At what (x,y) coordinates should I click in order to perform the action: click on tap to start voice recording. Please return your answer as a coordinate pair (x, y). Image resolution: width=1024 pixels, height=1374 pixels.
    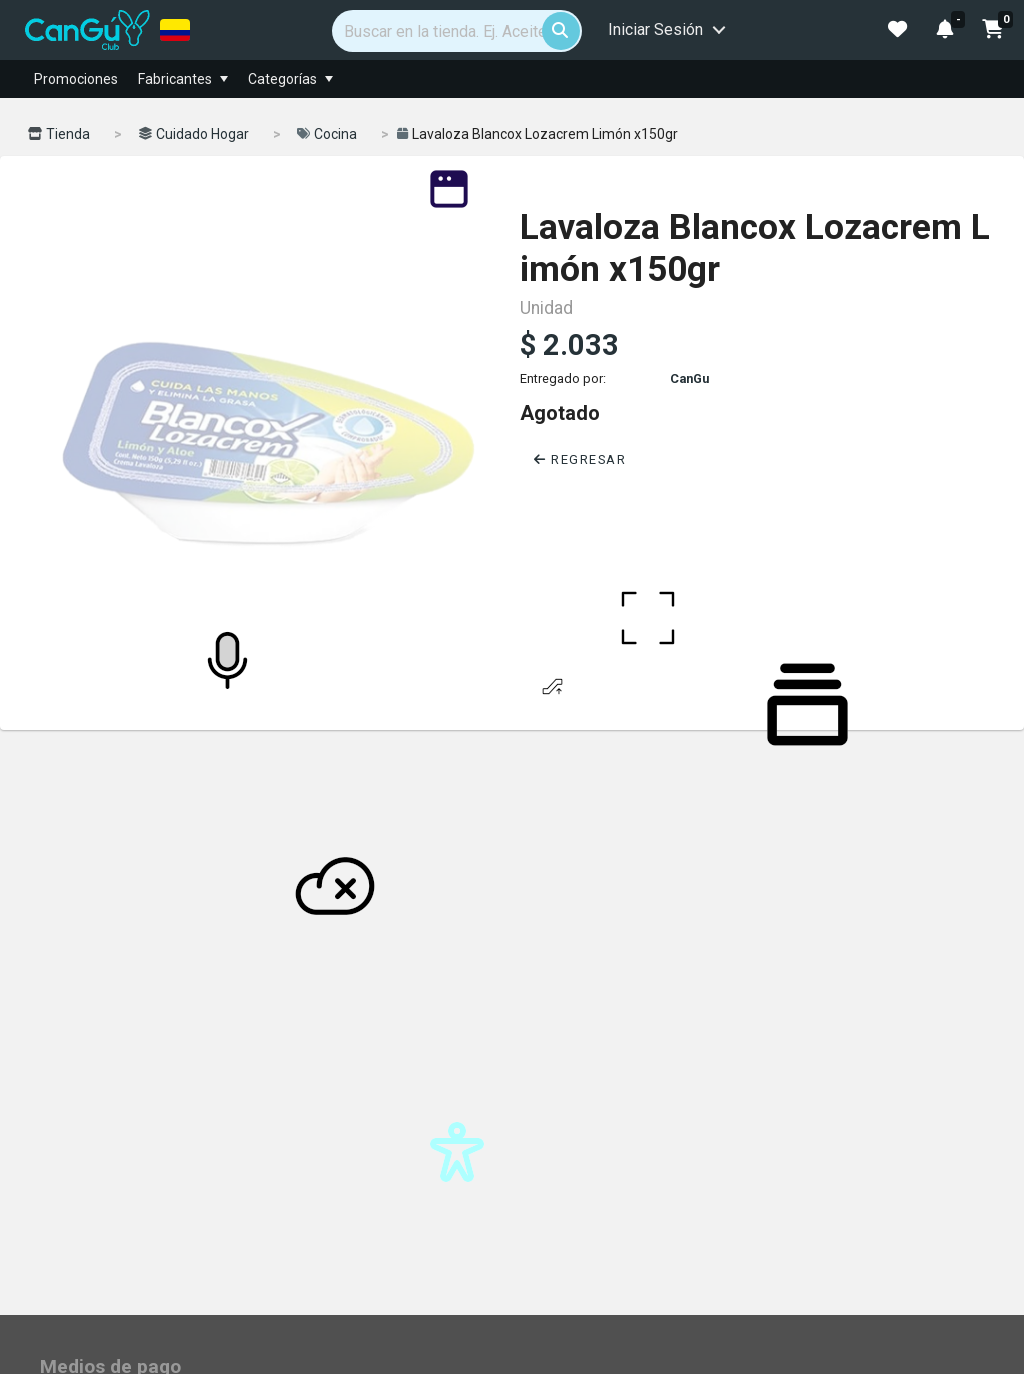
    Looking at the image, I should click on (227, 659).